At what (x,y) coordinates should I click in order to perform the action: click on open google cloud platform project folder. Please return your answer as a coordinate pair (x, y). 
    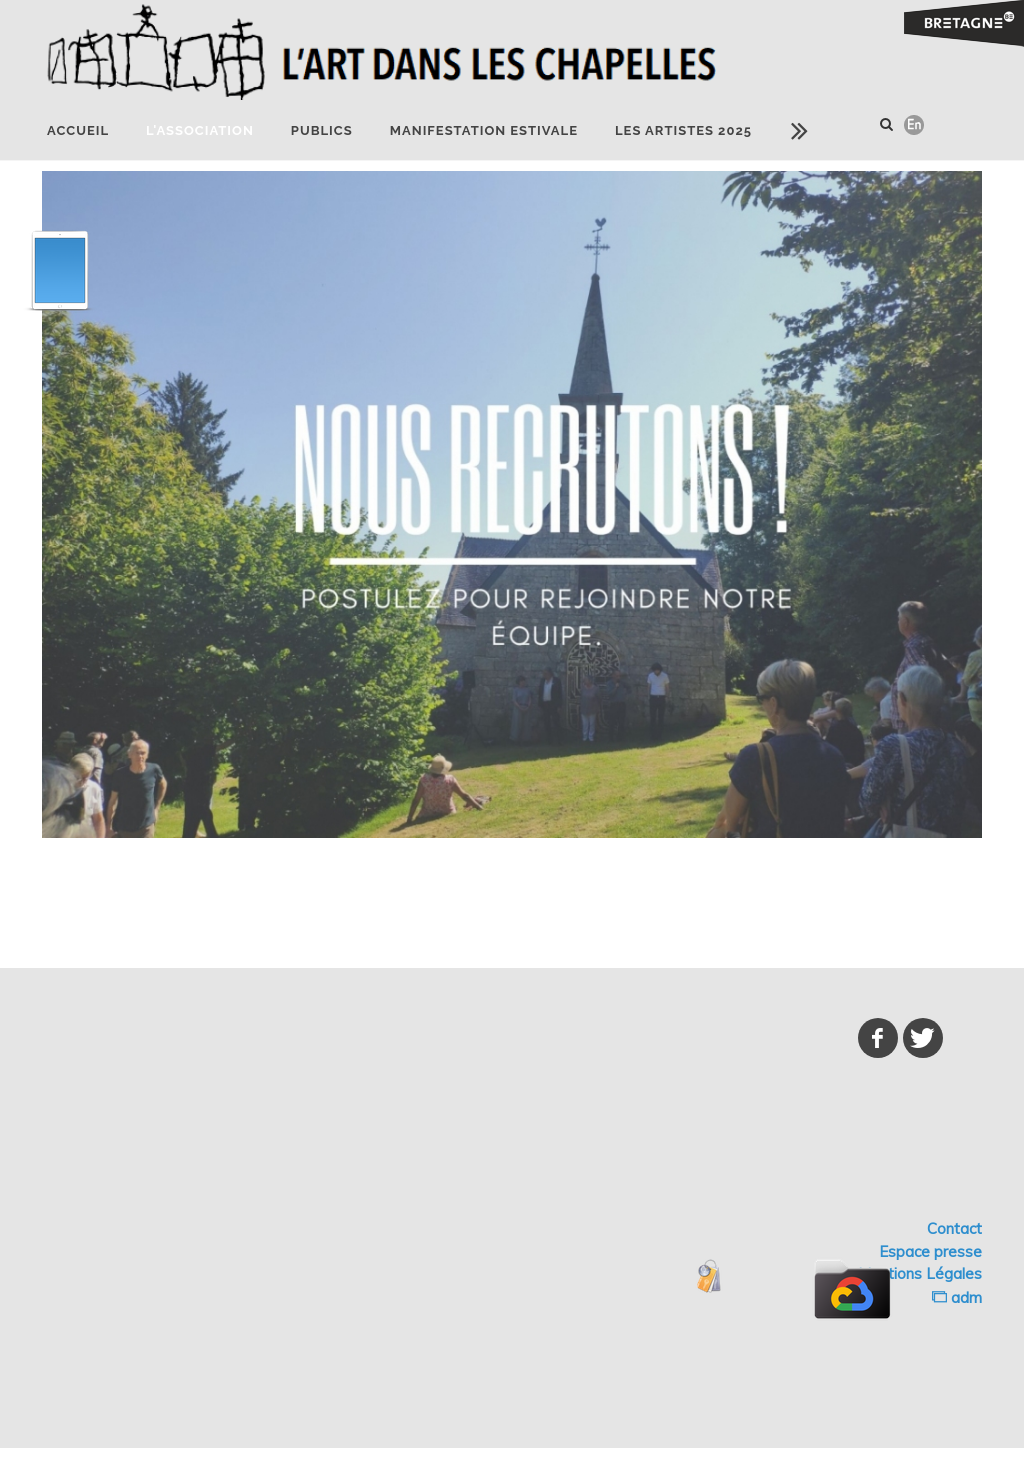
    Looking at the image, I should click on (852, 1291).